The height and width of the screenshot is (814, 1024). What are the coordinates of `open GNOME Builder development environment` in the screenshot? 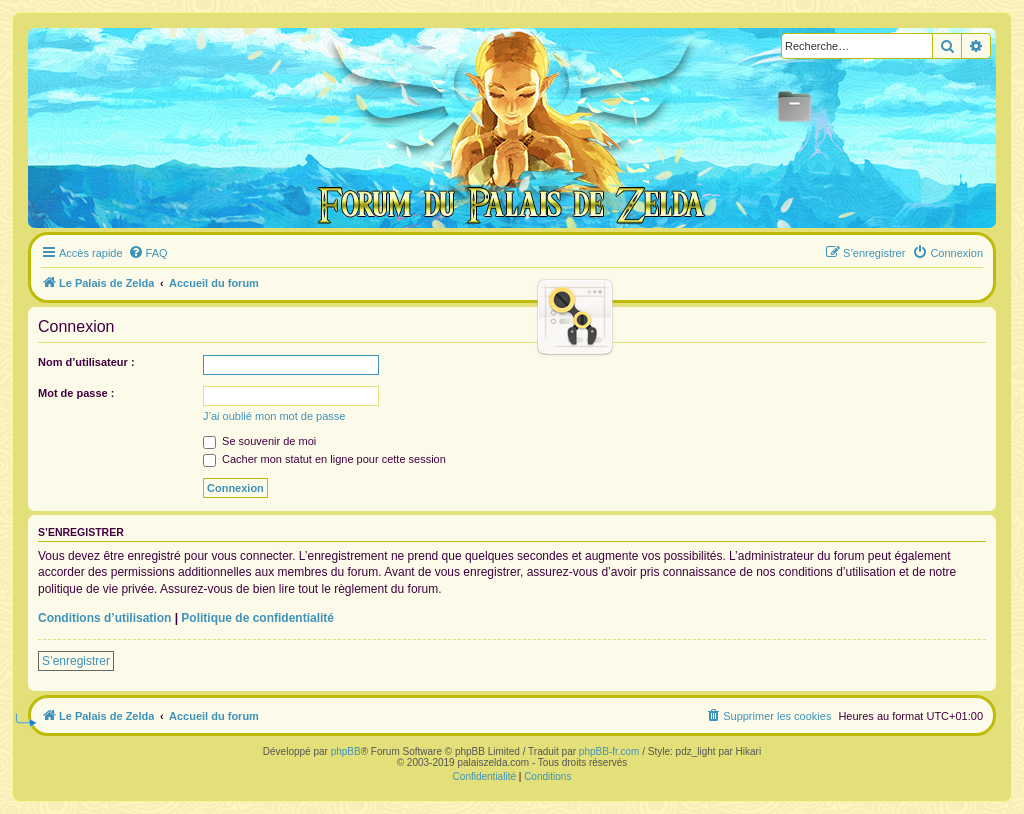 It's located at (575, 317).